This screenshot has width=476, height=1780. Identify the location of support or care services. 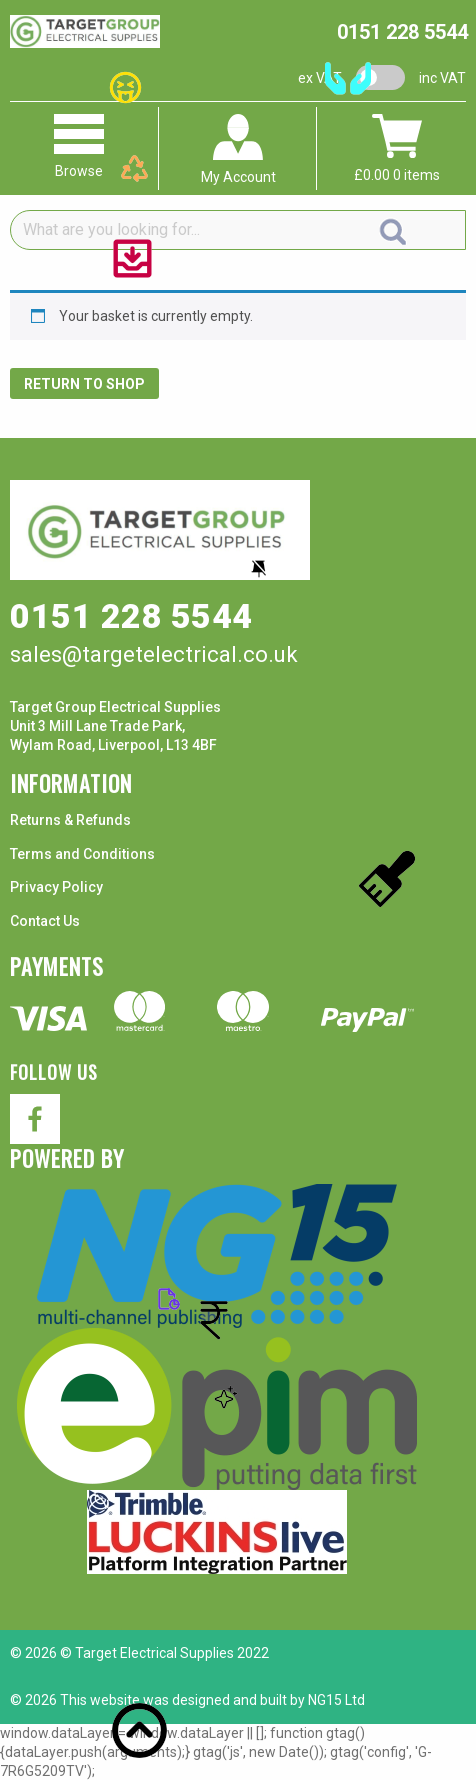
(348, 76).